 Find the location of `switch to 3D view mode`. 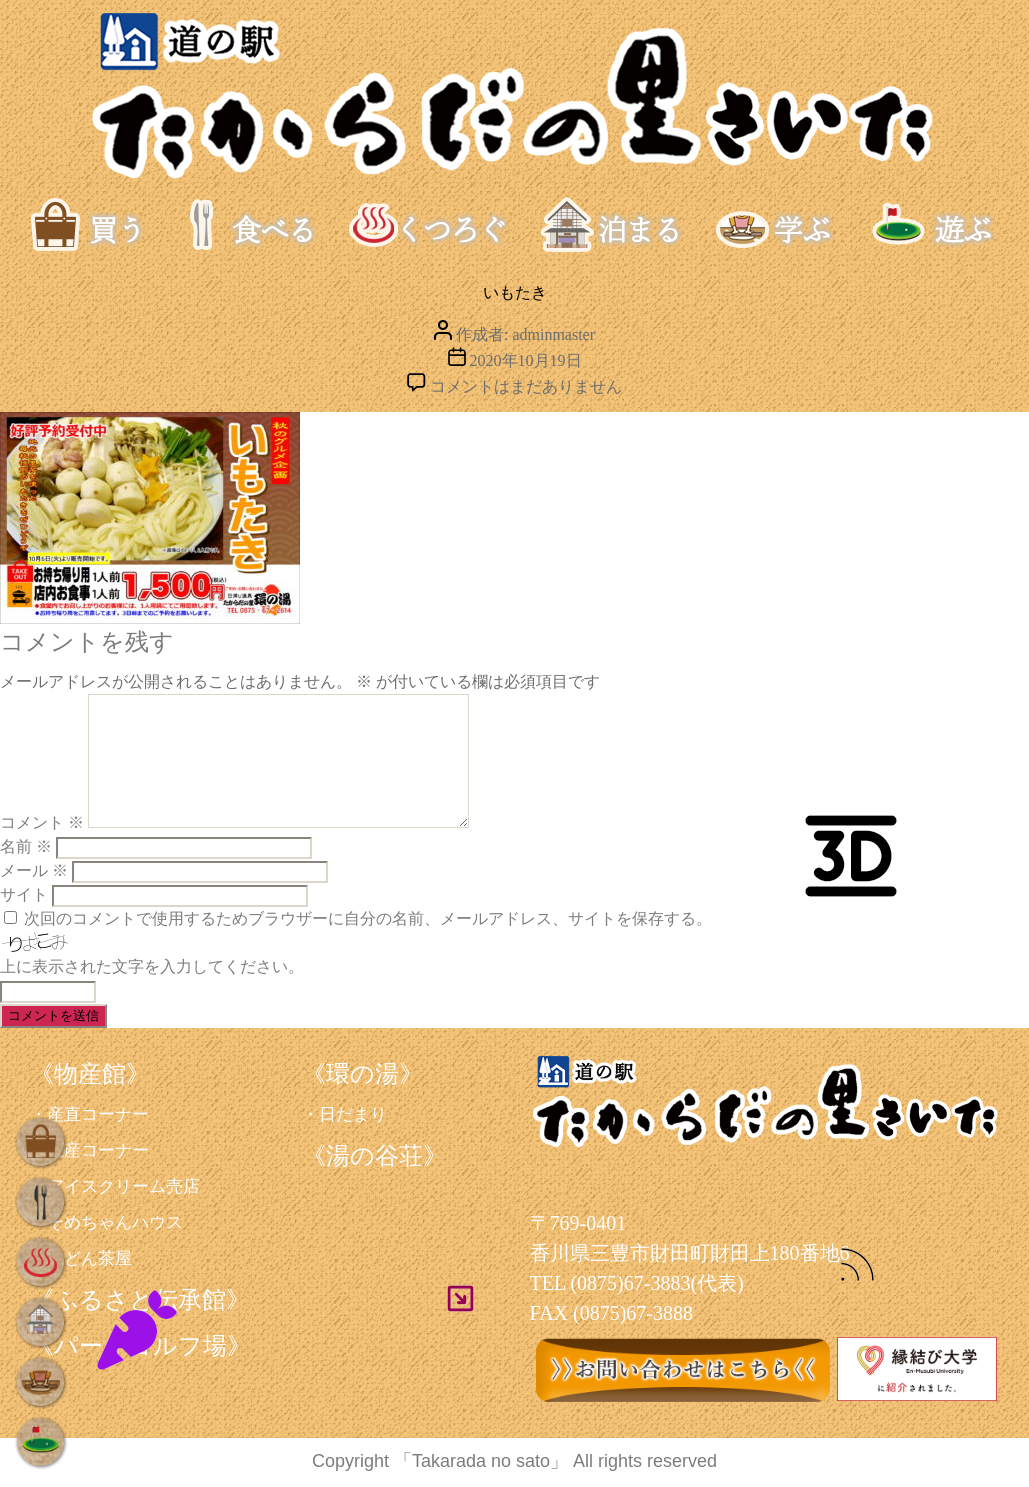

switch to 3D view mode is located at coordinates (851, 856).